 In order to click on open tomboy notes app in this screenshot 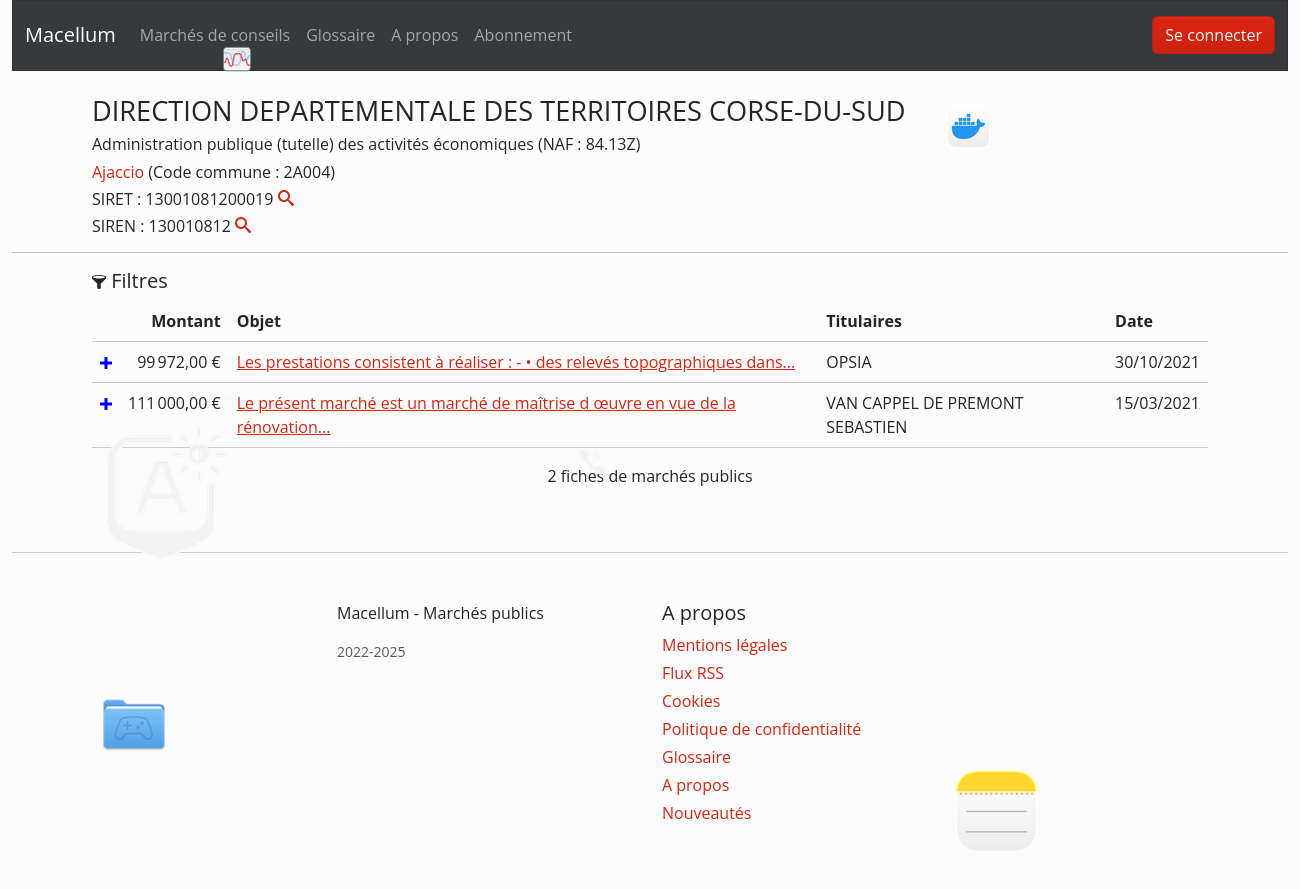, I will do `click(996, 811)`.